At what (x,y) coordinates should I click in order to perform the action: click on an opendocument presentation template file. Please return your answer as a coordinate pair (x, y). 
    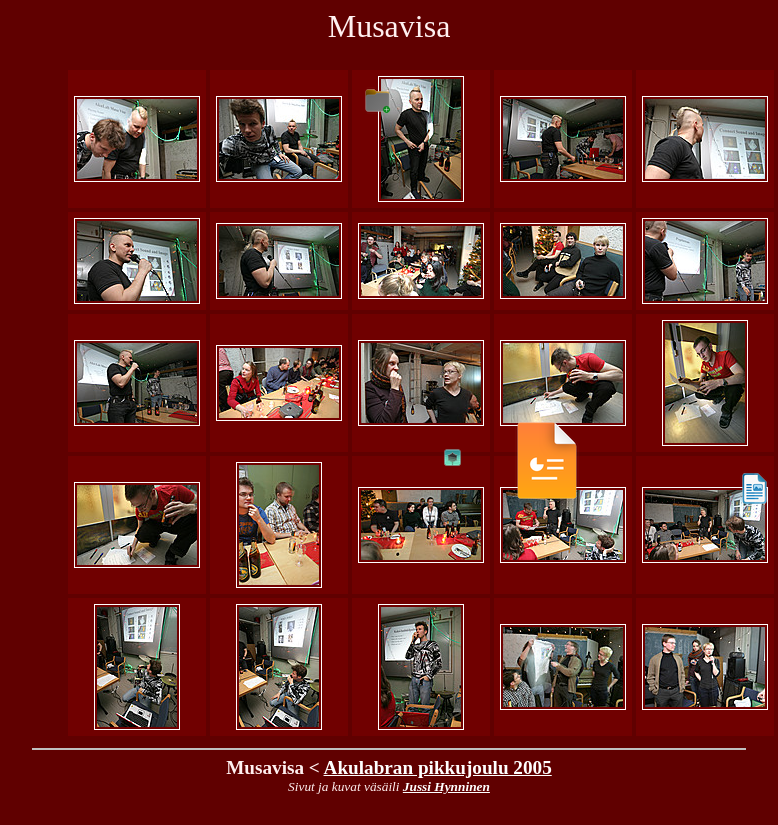
    Looking at the image, I should click on (547, 462).